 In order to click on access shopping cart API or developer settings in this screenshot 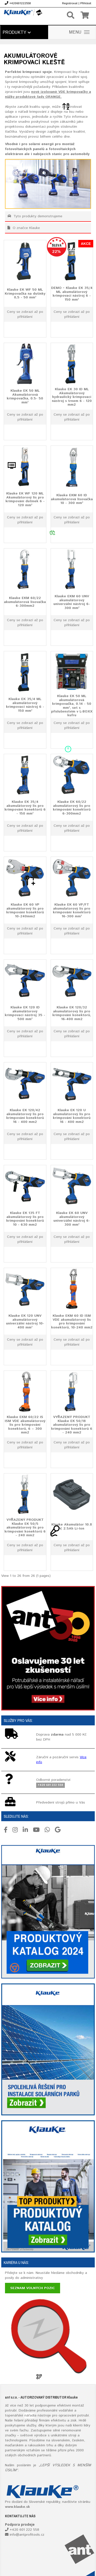, I will do `click(52, 532)`.